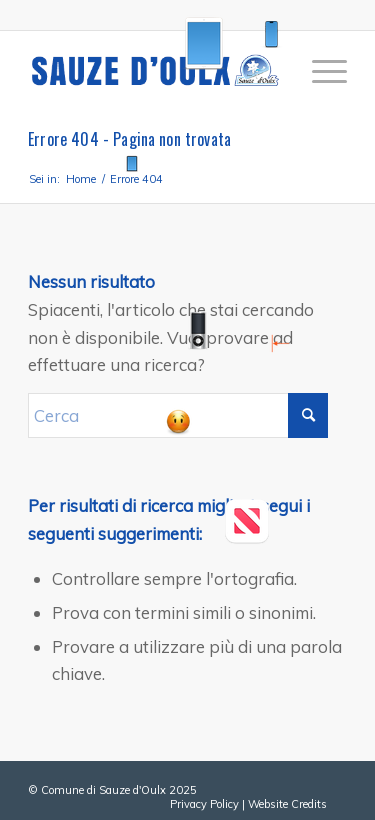 This screenshot has height=820, width=375. I want to click on connected ipad pro device, so click(204, 43).